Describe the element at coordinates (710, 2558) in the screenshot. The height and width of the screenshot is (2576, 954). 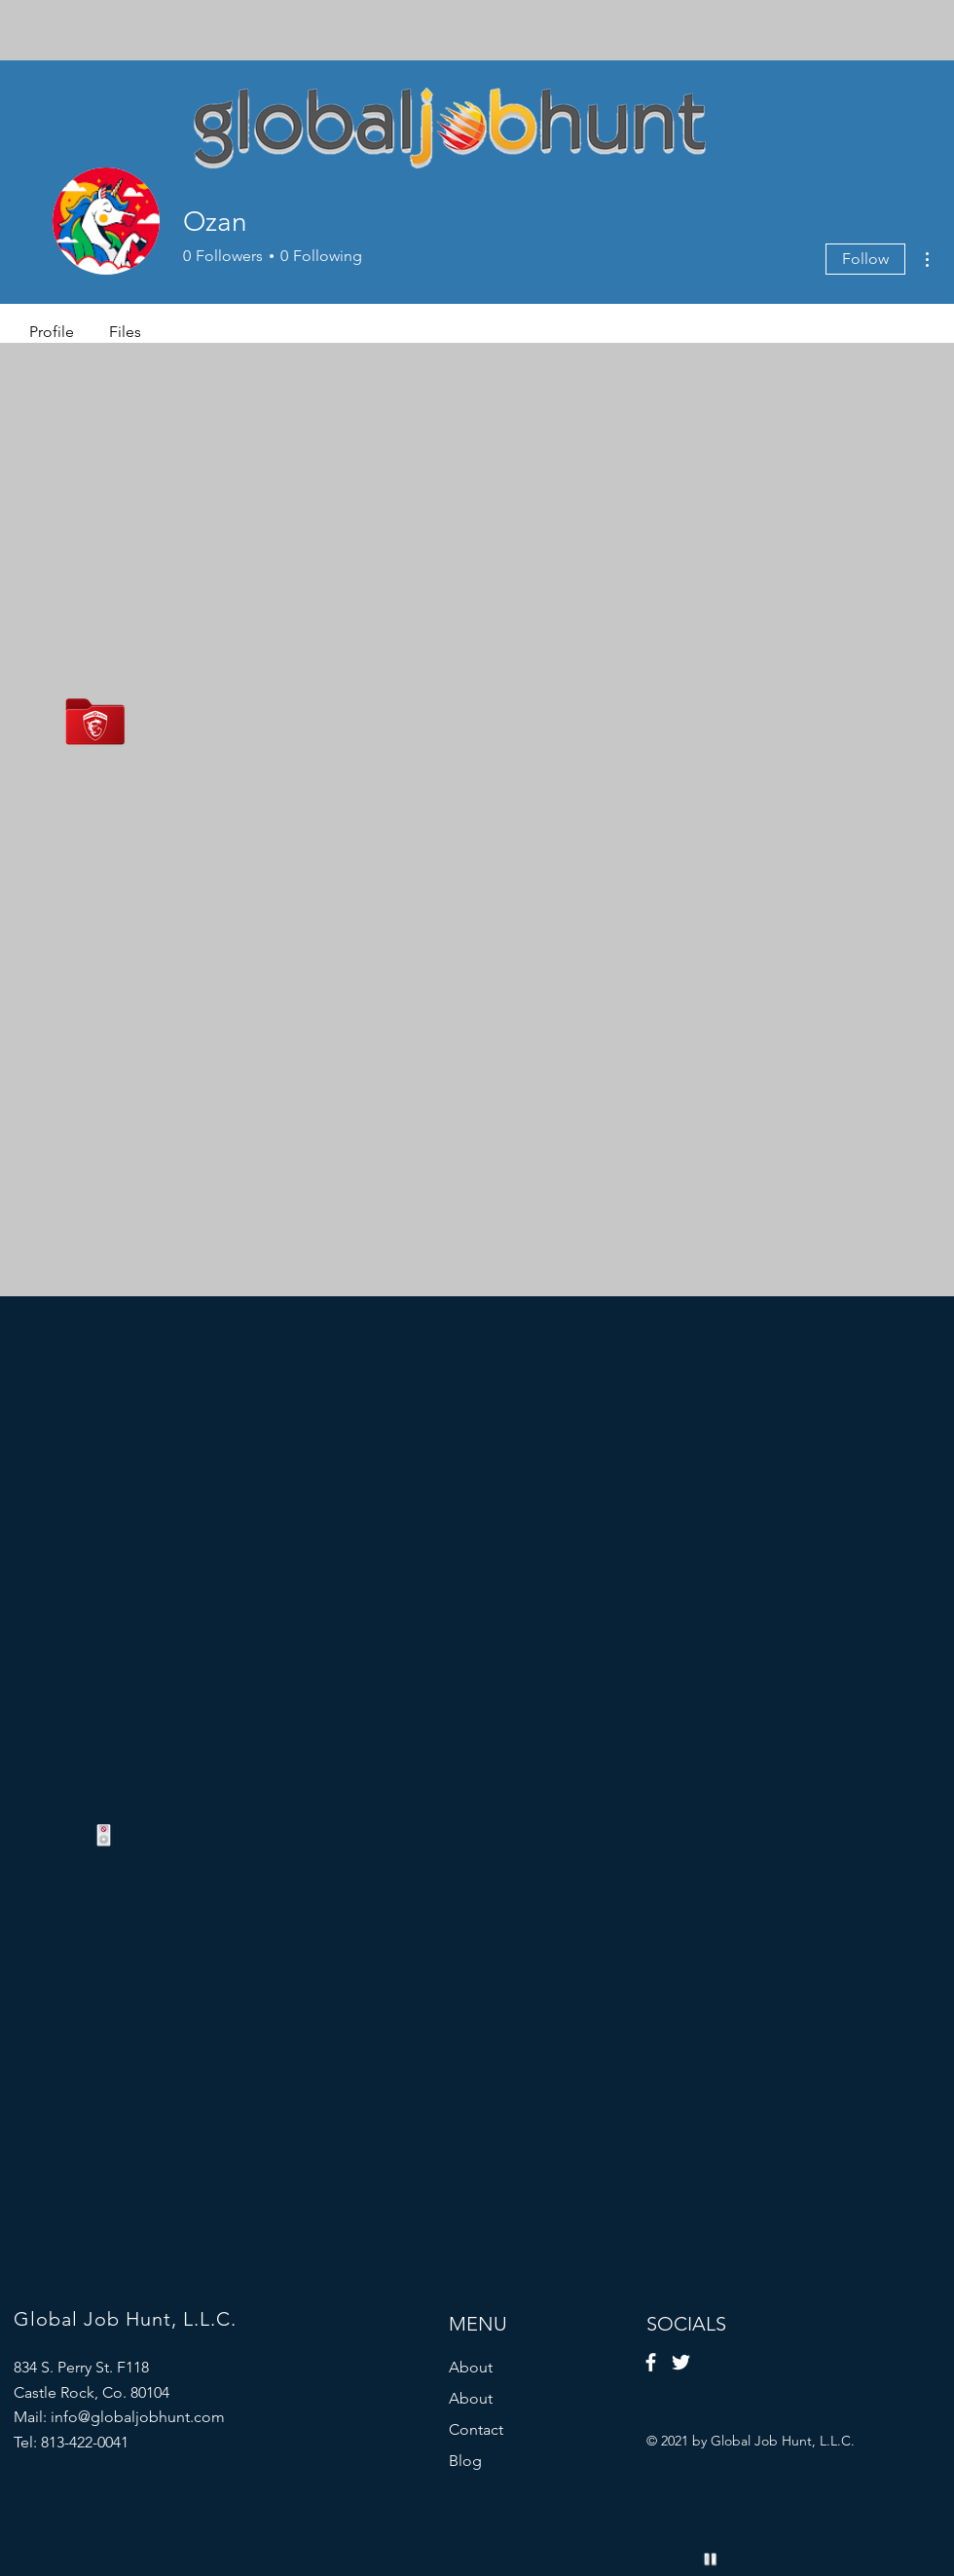
I see `pause media playback` at that location.